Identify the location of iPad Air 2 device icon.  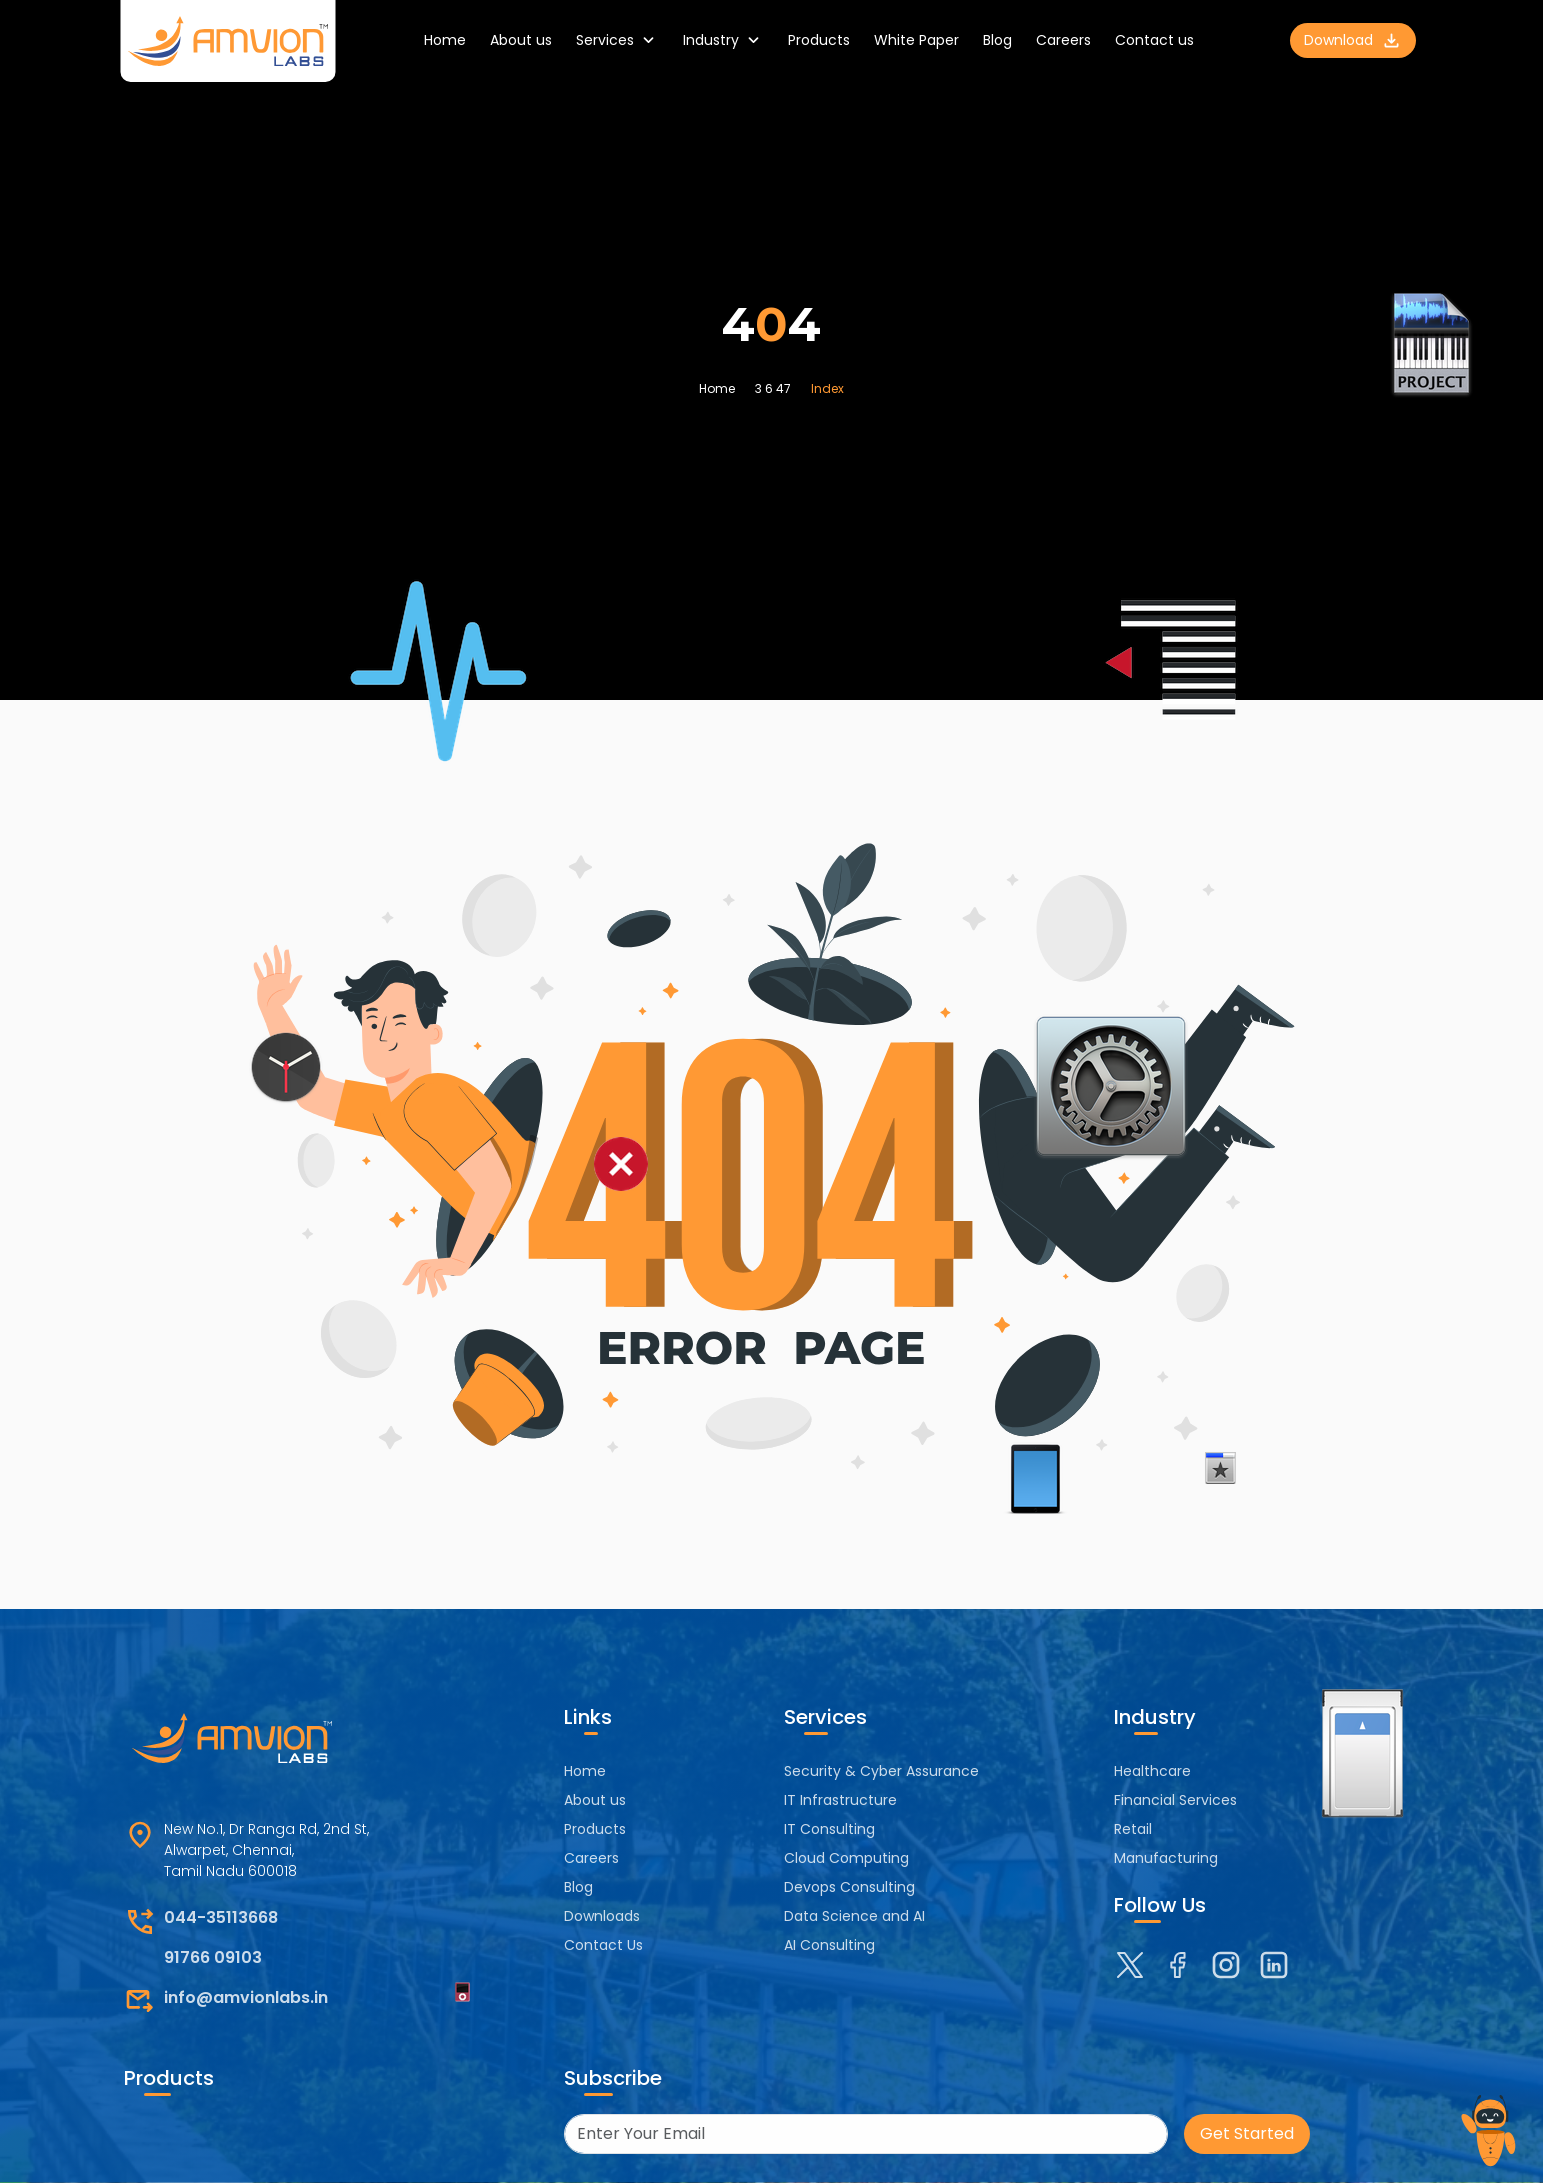
(1035, 1478).